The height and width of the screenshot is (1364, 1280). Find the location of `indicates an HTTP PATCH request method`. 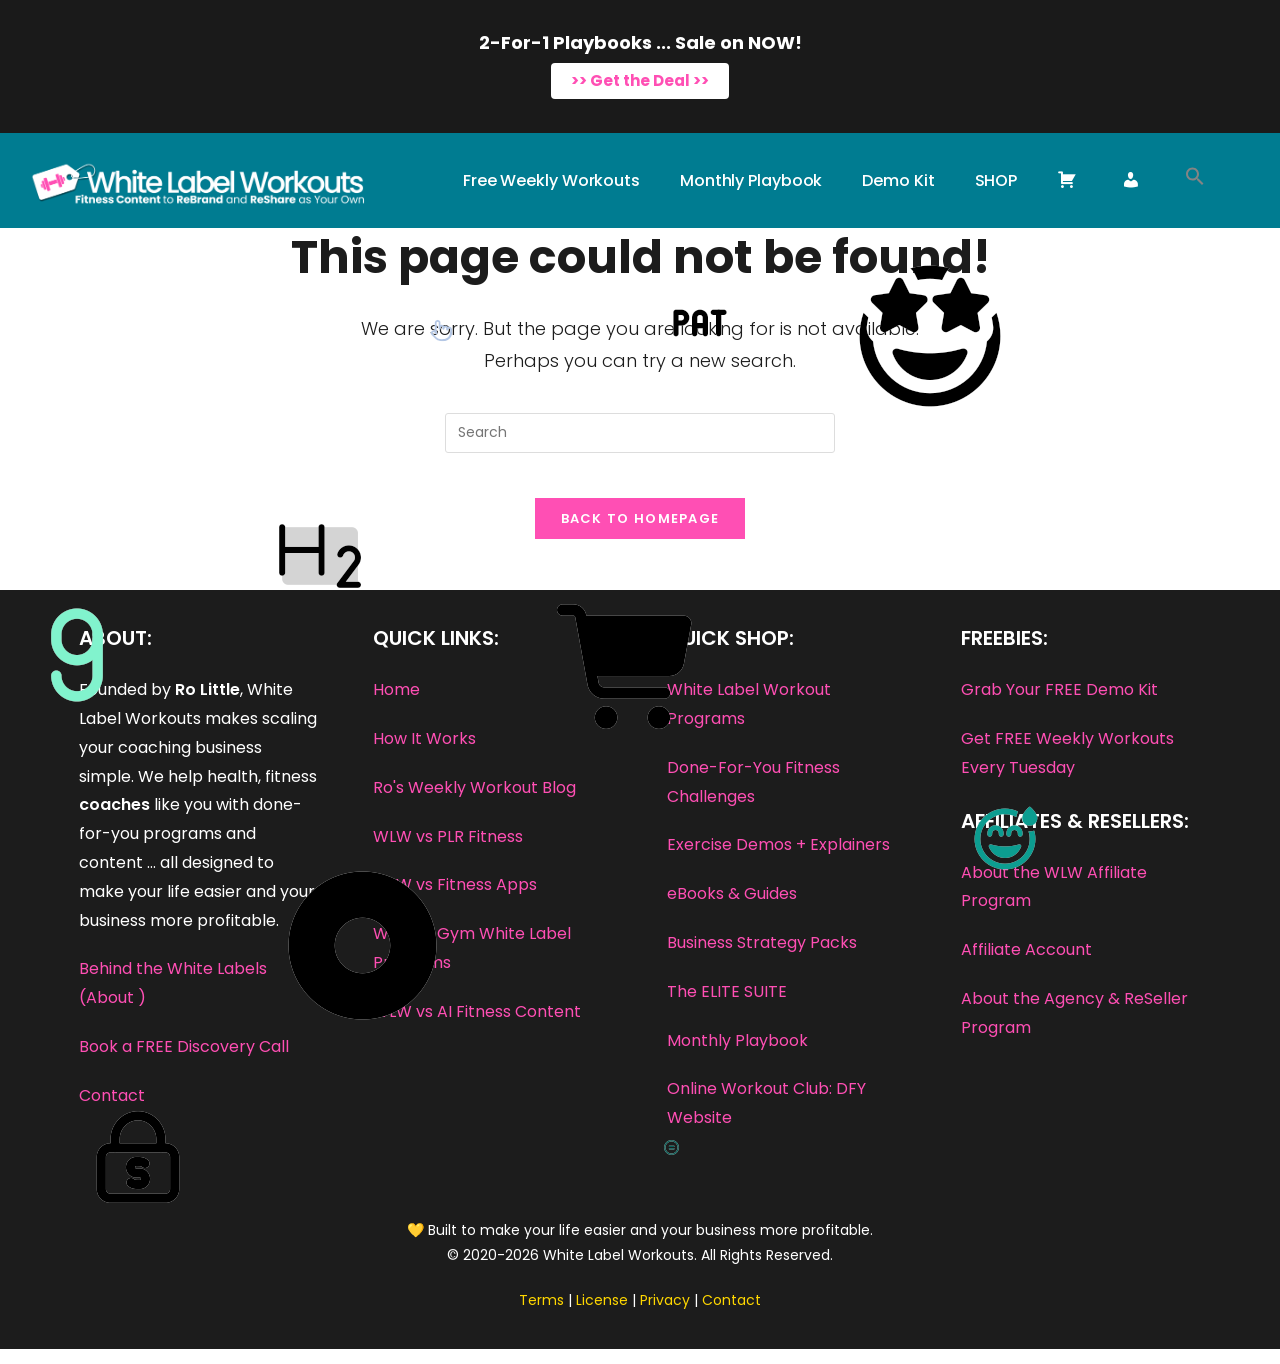

indicates an HTTP PATCH request method is located at coordinates (700, 323).